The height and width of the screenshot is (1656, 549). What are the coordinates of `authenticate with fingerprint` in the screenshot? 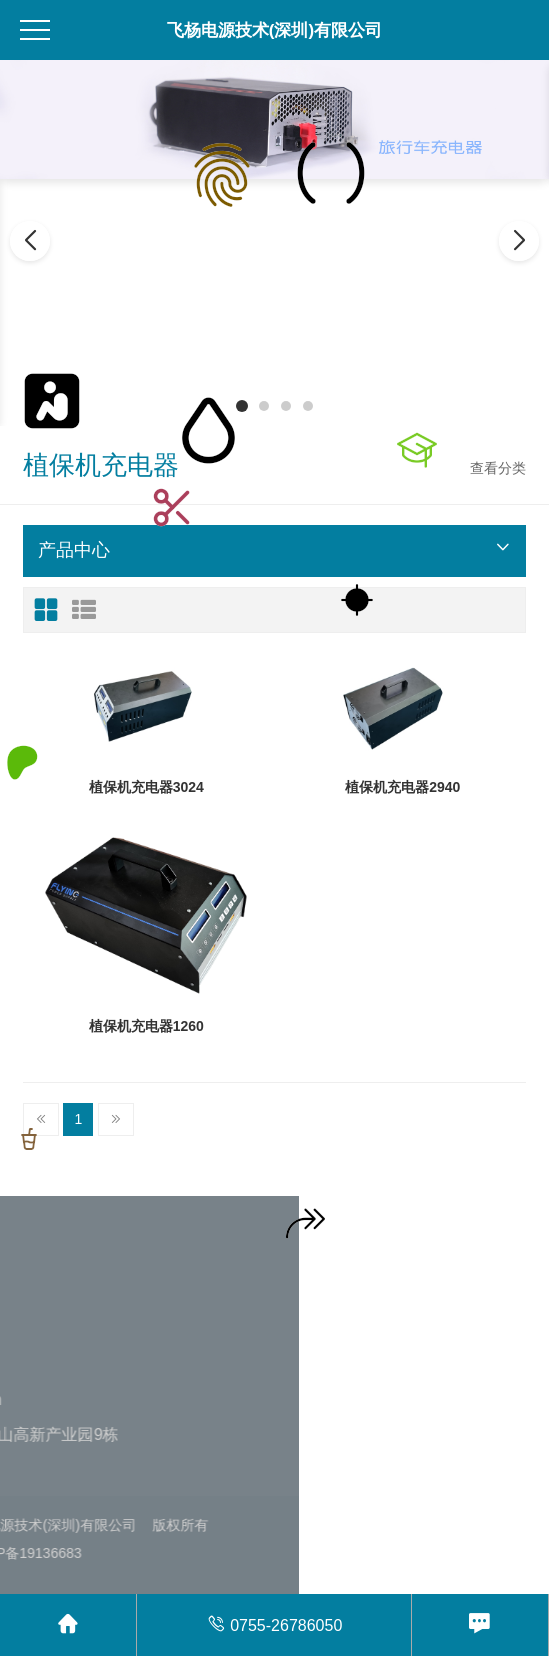 It's located at (222, 175).